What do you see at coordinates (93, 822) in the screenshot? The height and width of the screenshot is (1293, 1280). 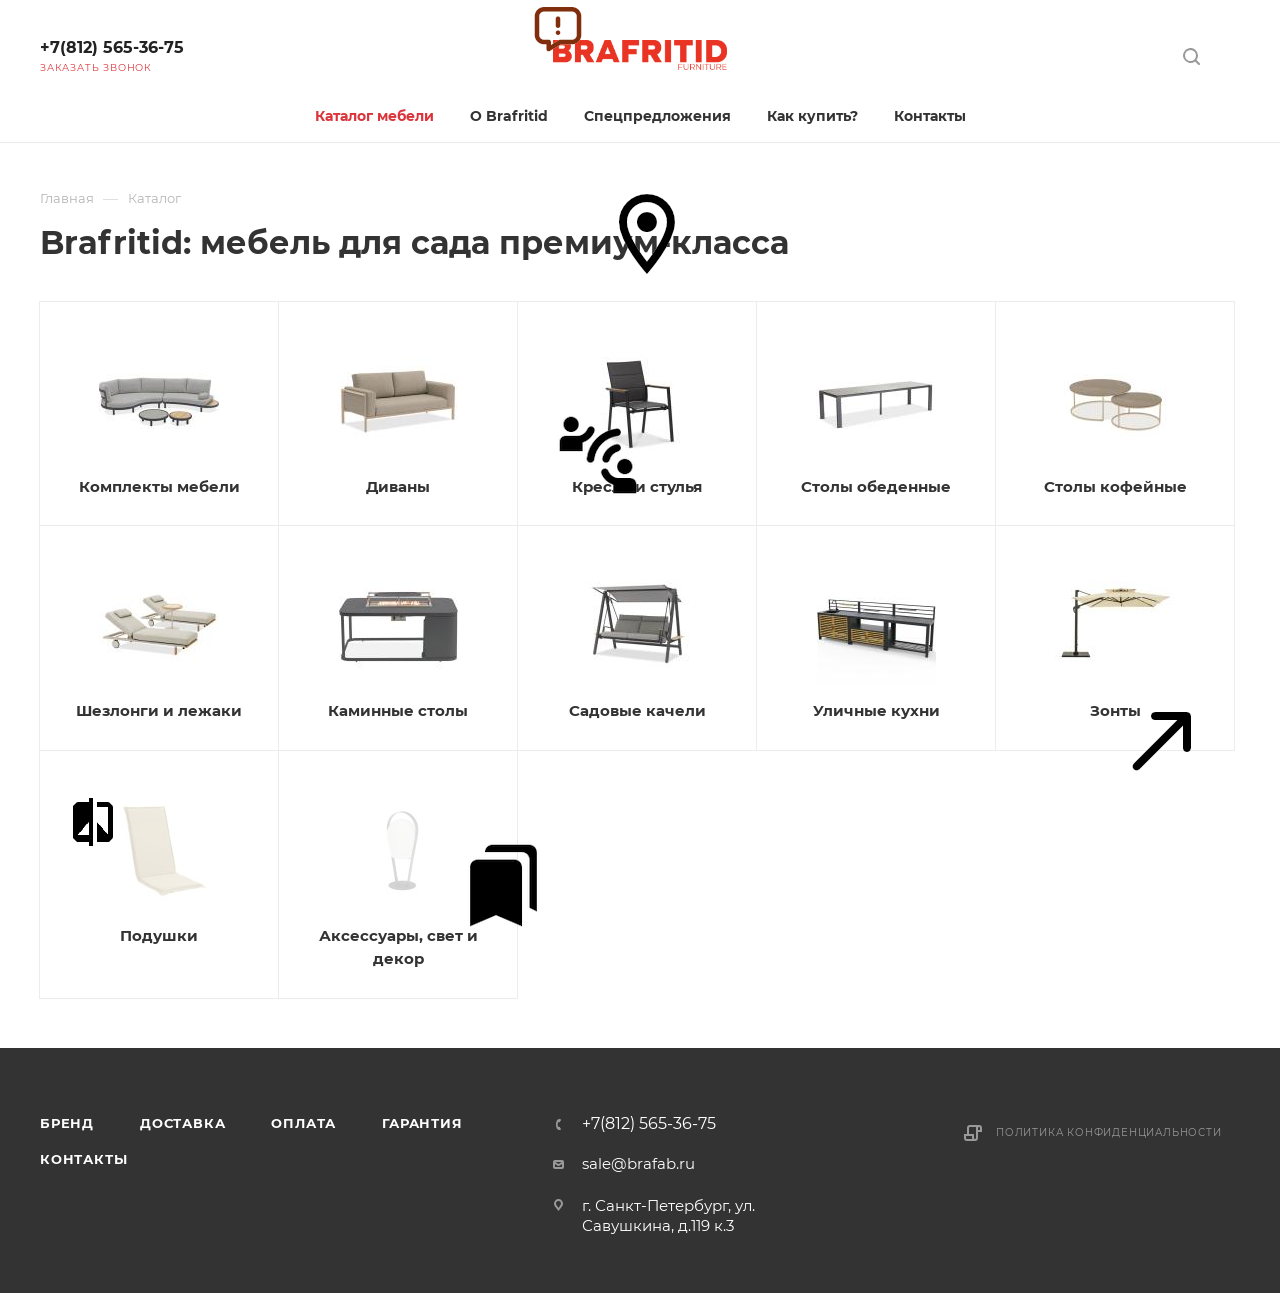 I see `compare two images side by side` at bounding box center [93, 822].